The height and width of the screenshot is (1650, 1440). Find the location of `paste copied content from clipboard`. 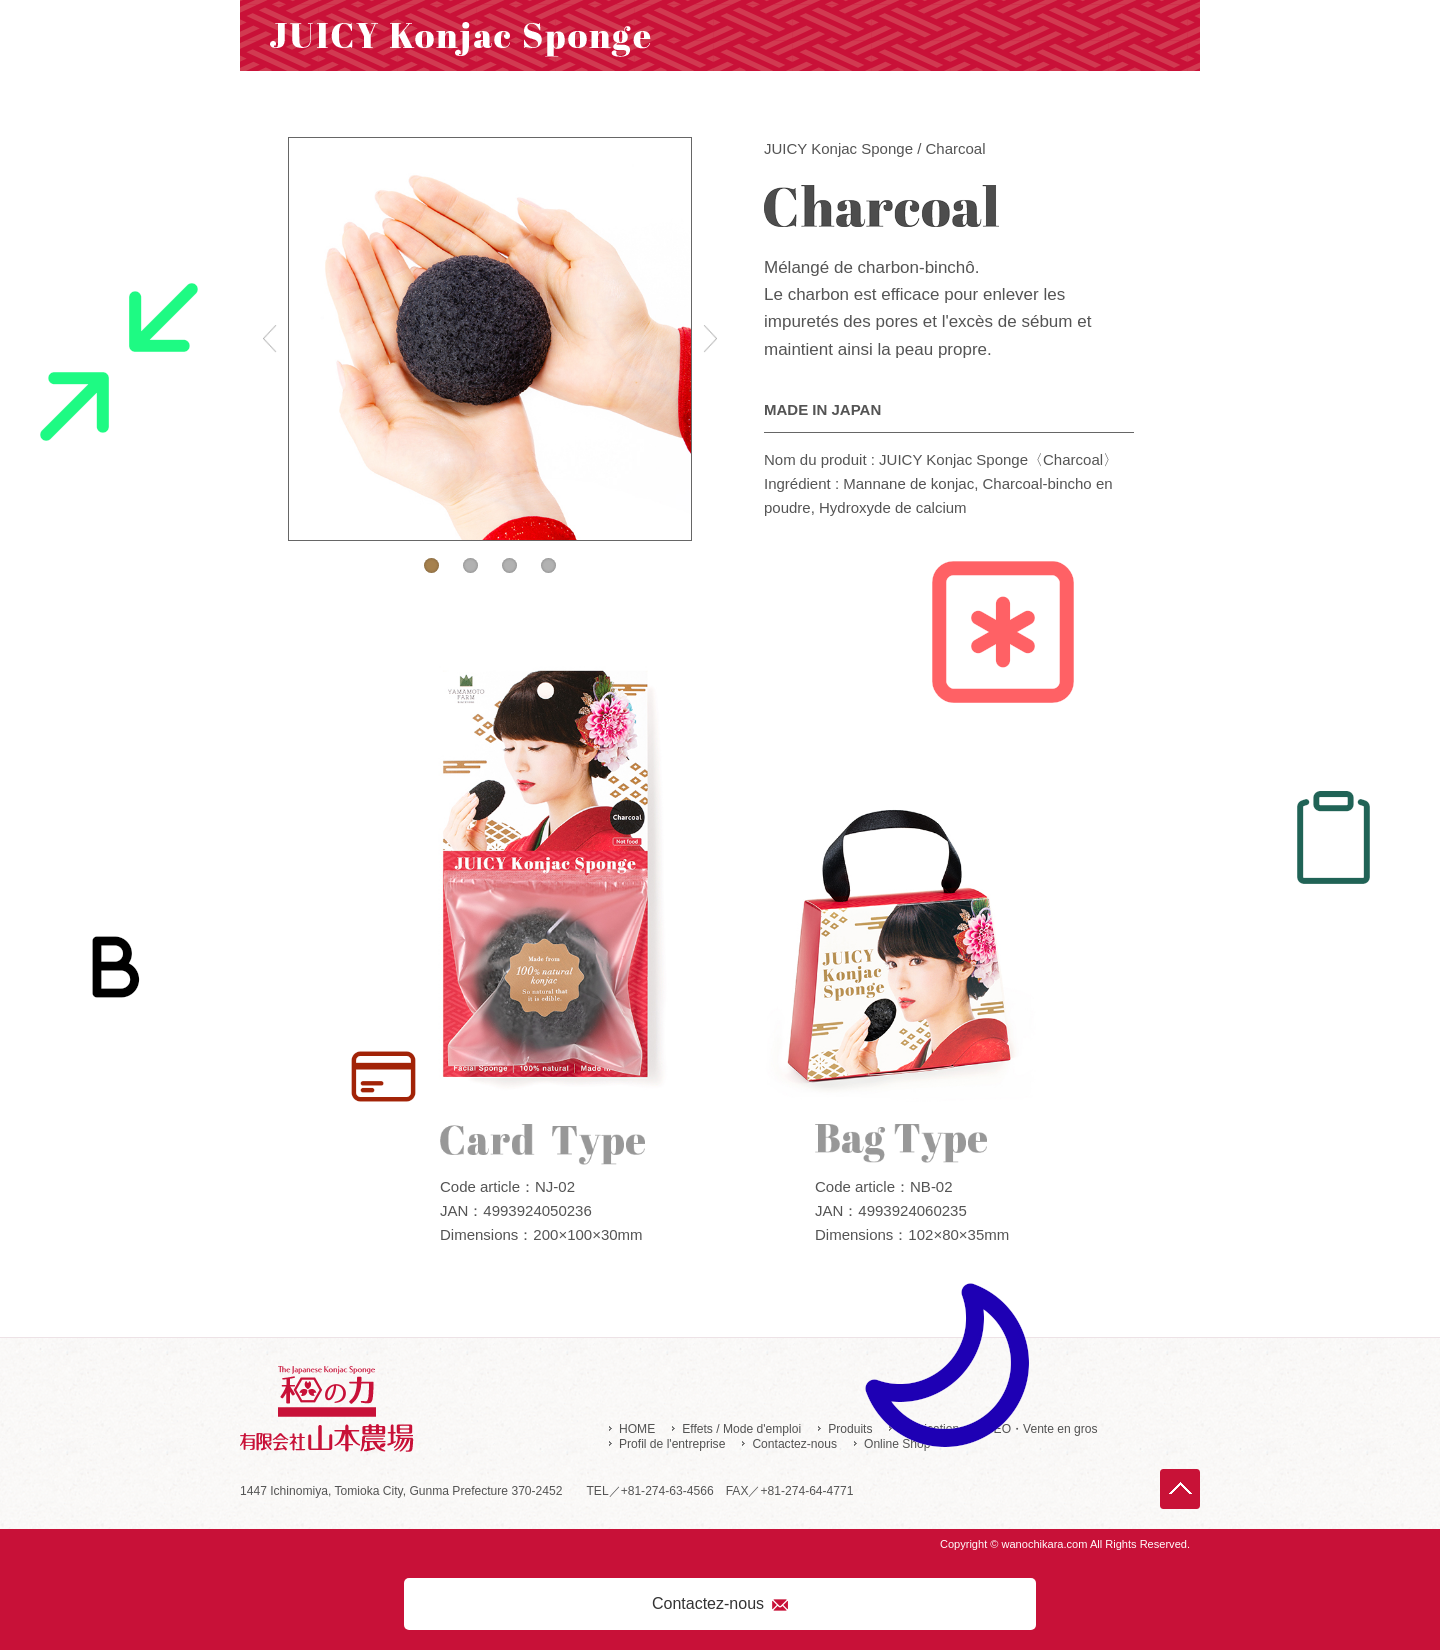

paste copied content from clipboard is located at coordinates (1333, 839).